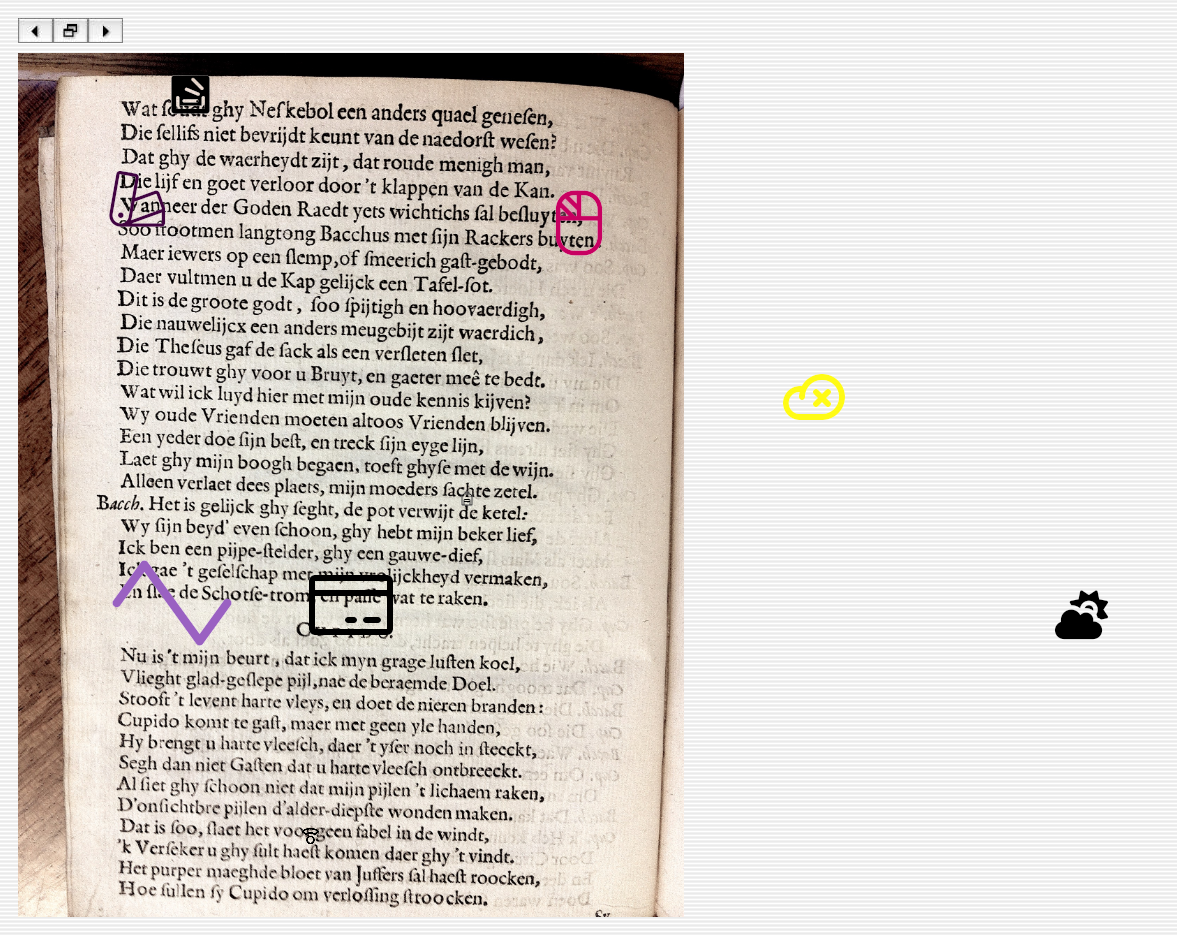 Image resolution: width=1177 pixels, height=935 pixels. I want to click on view current weather conditions, so click(1081, 615).